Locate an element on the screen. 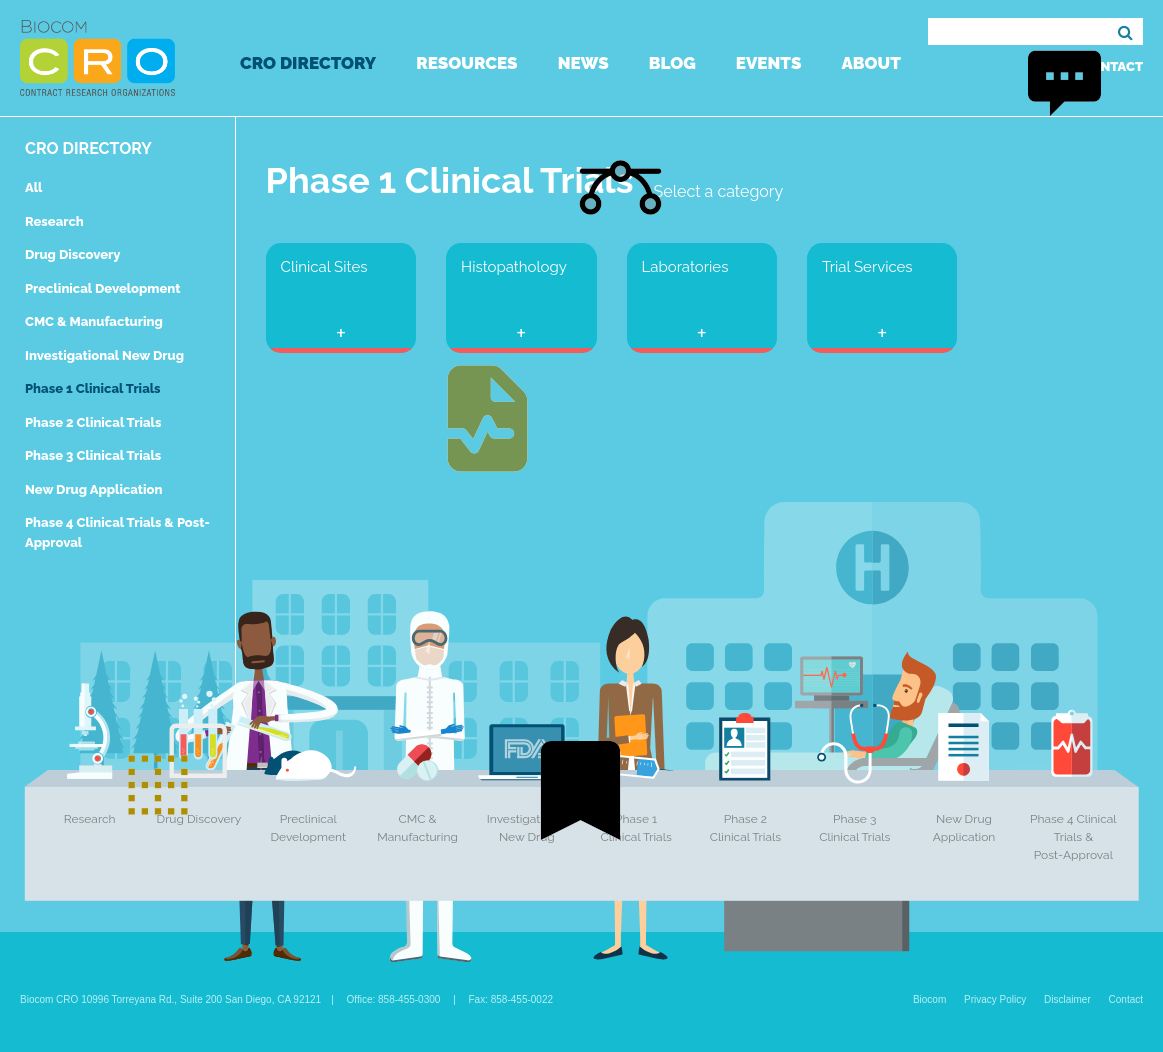 The height and width of the screenshot is (1052, 1163). save this item to your bookmarks is located at coordinates (580, 790).